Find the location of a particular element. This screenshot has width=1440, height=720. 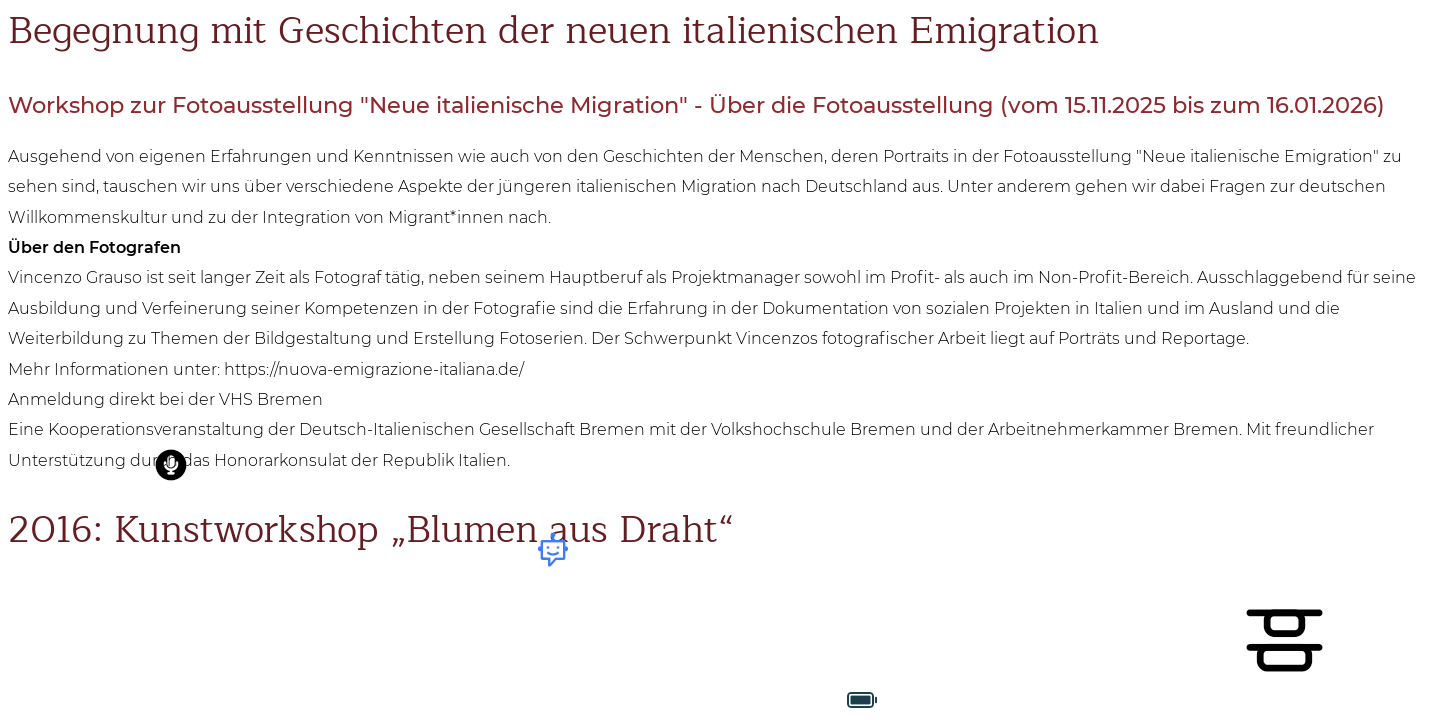

access chatbot or automated assistant is located at coordinates (553, 550).